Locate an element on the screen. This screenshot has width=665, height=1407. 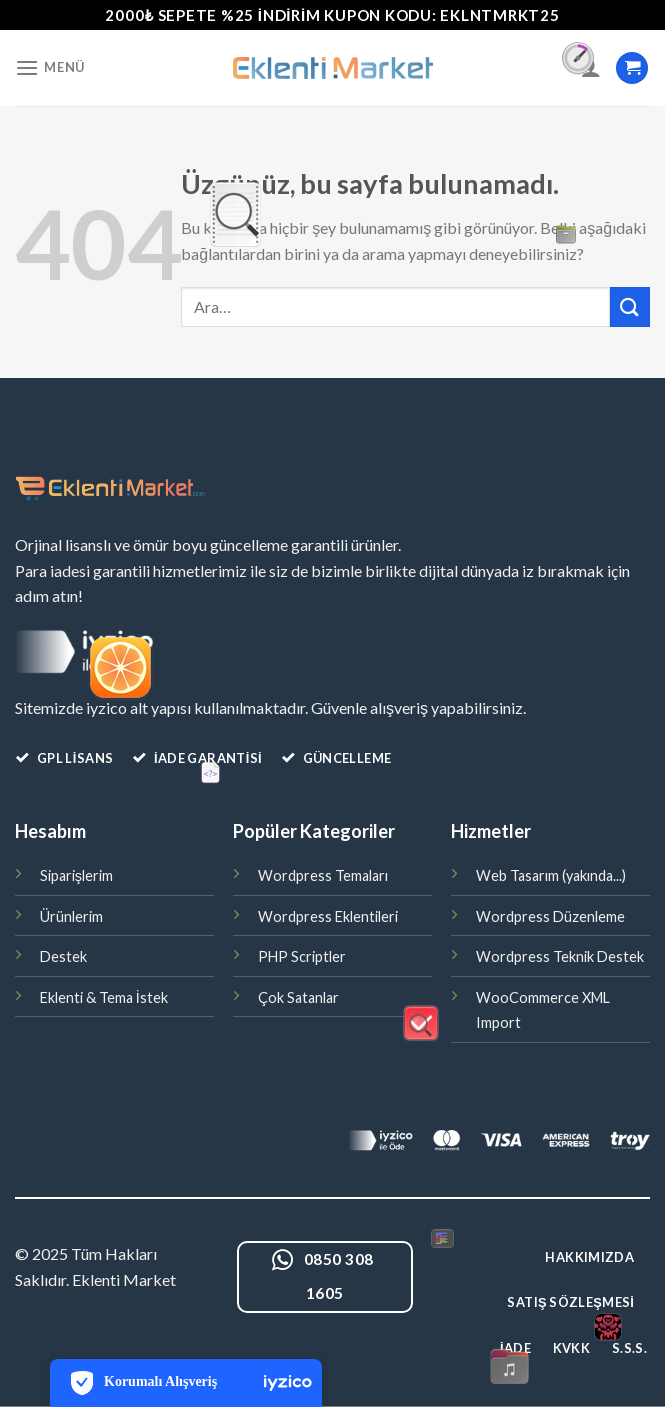
open system log viewer is located at coordinates (235, 214).